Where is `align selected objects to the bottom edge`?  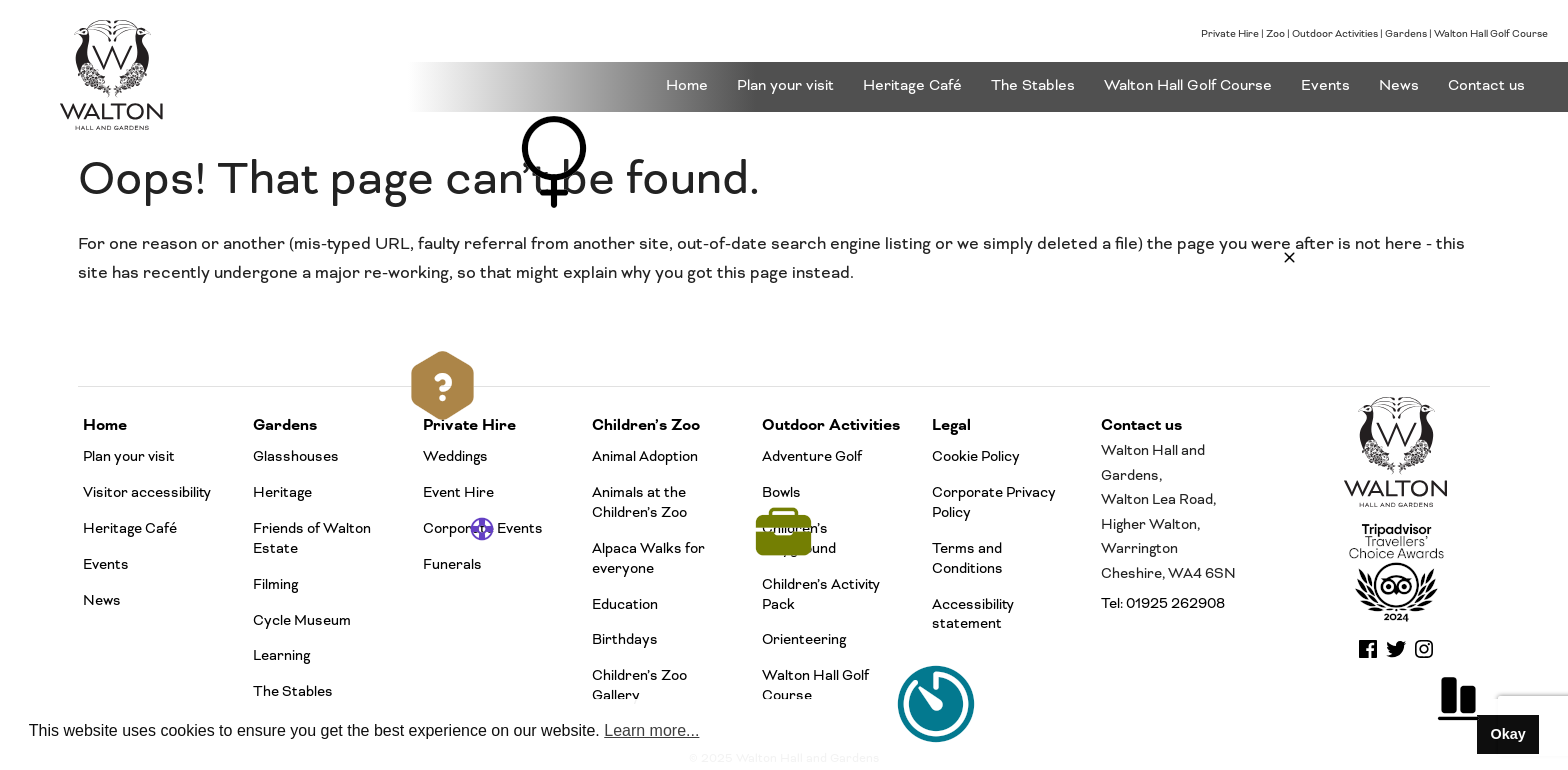 align selected objects to the bottom edge is located at coordinates (1458, 699).